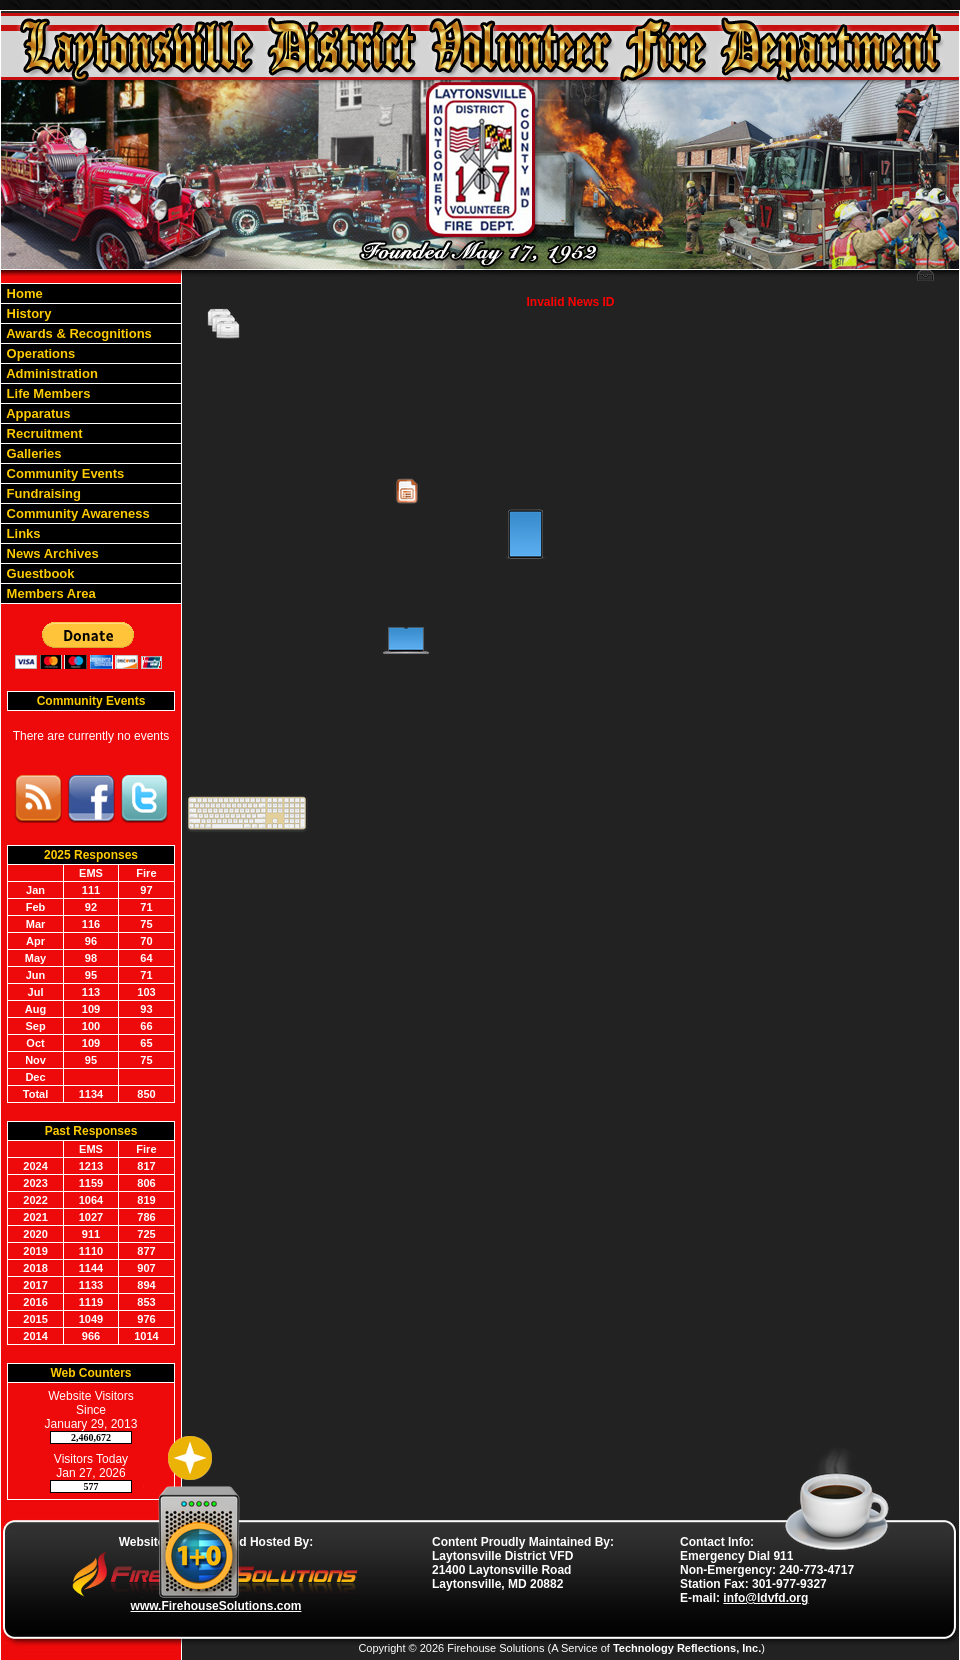  I want to click on libreoffice impress presentation template file, so click(407, 491).